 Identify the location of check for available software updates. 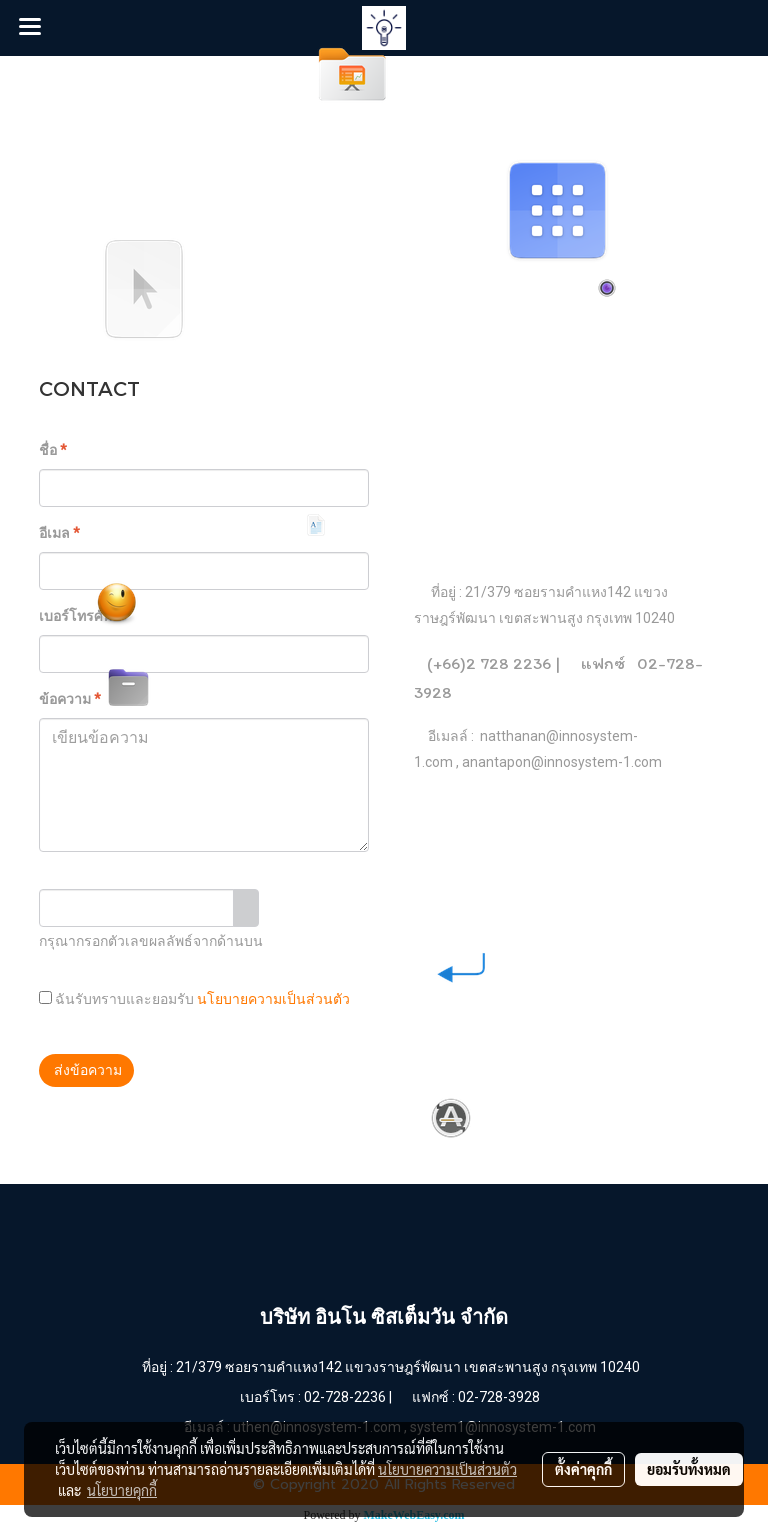
(451, 1118).